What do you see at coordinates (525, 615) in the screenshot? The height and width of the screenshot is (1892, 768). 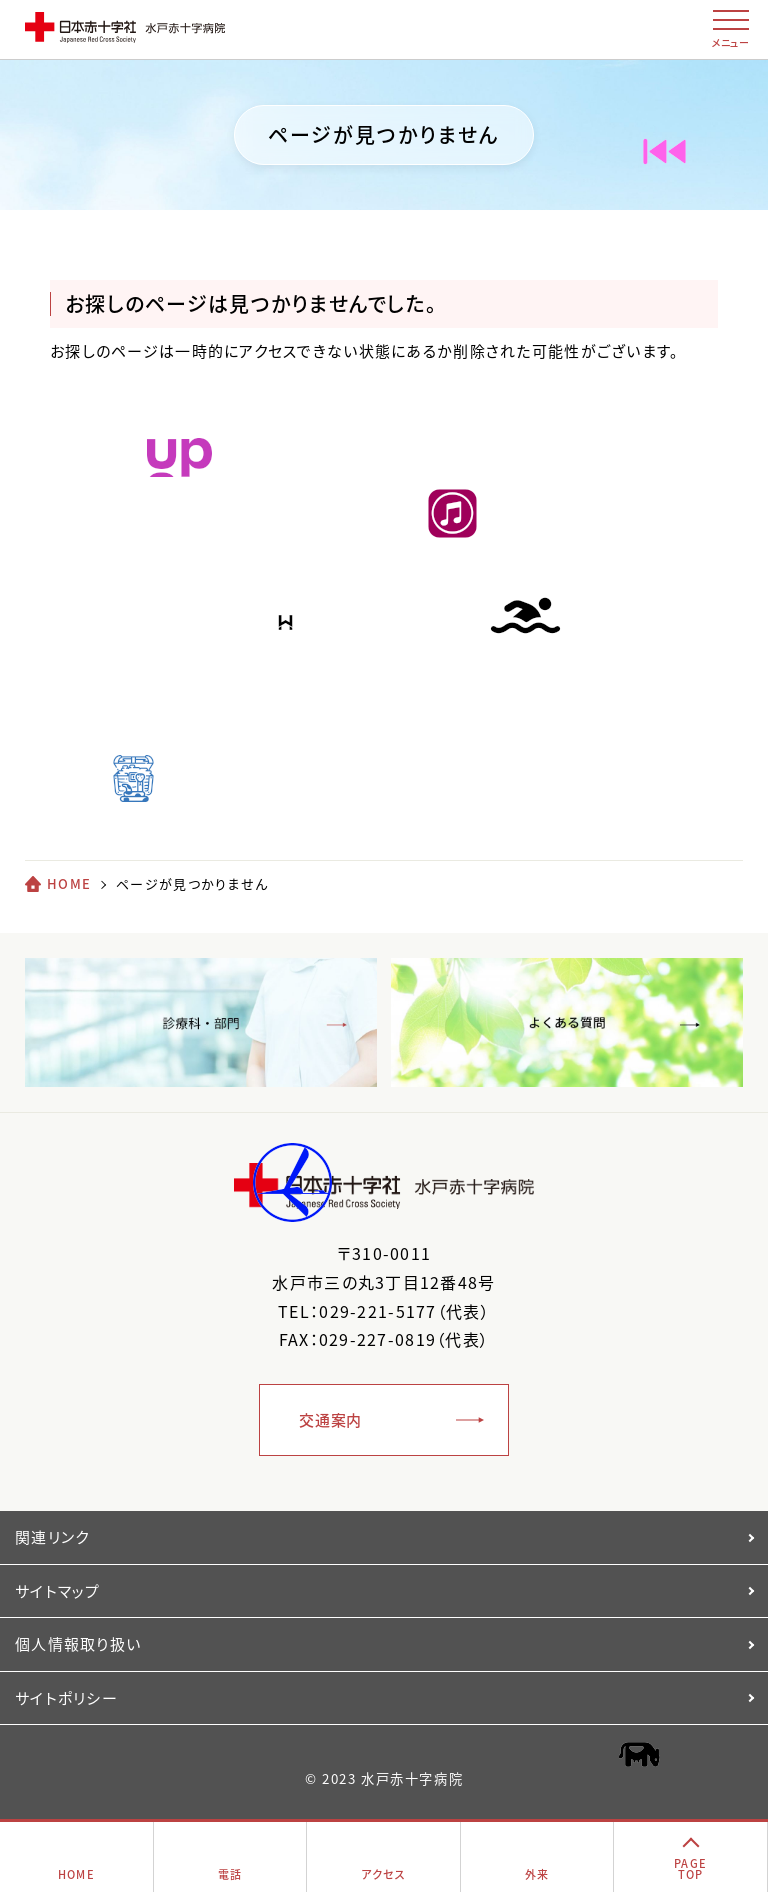 I see `access swimming pool or aquatic facilities` at bounding box center [525, 615].